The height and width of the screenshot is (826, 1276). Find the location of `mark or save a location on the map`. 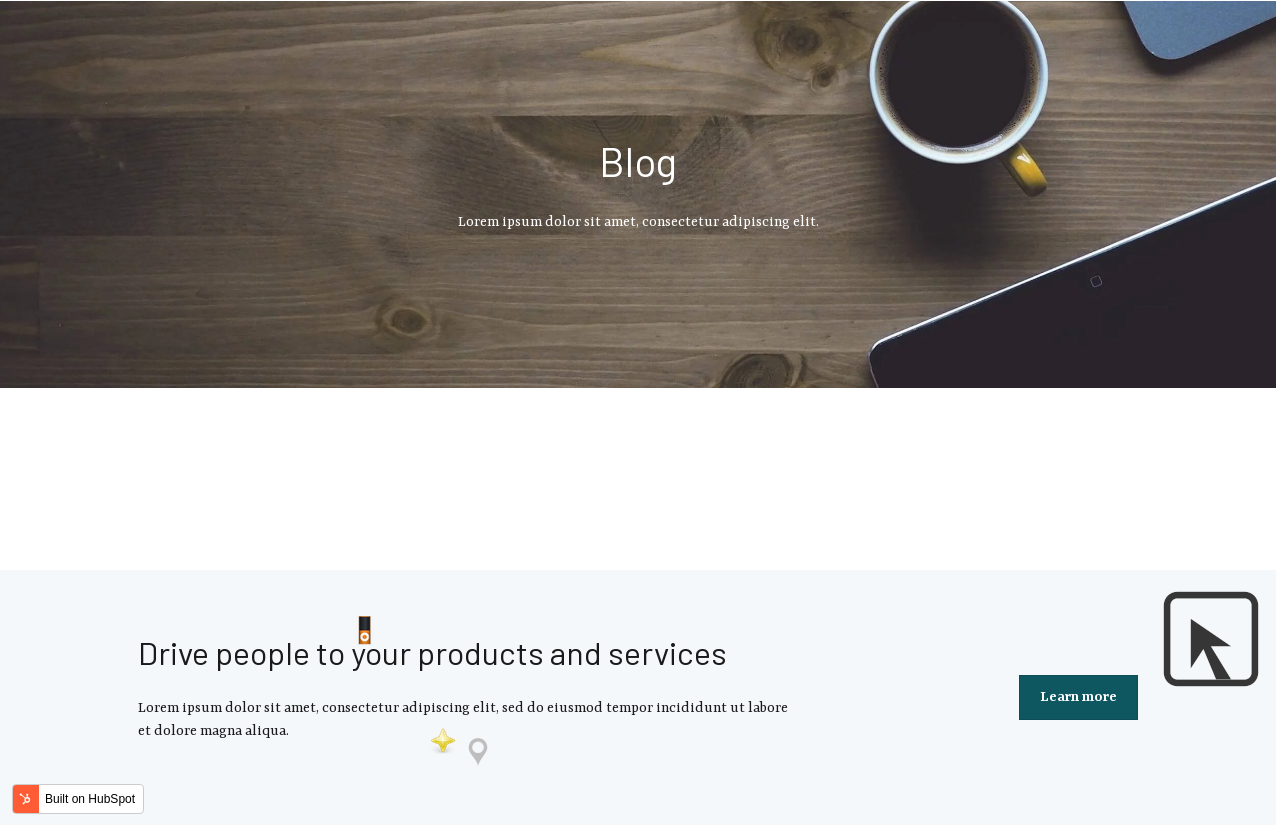

mark or save a location on the map is located at coordinates (478, 753).